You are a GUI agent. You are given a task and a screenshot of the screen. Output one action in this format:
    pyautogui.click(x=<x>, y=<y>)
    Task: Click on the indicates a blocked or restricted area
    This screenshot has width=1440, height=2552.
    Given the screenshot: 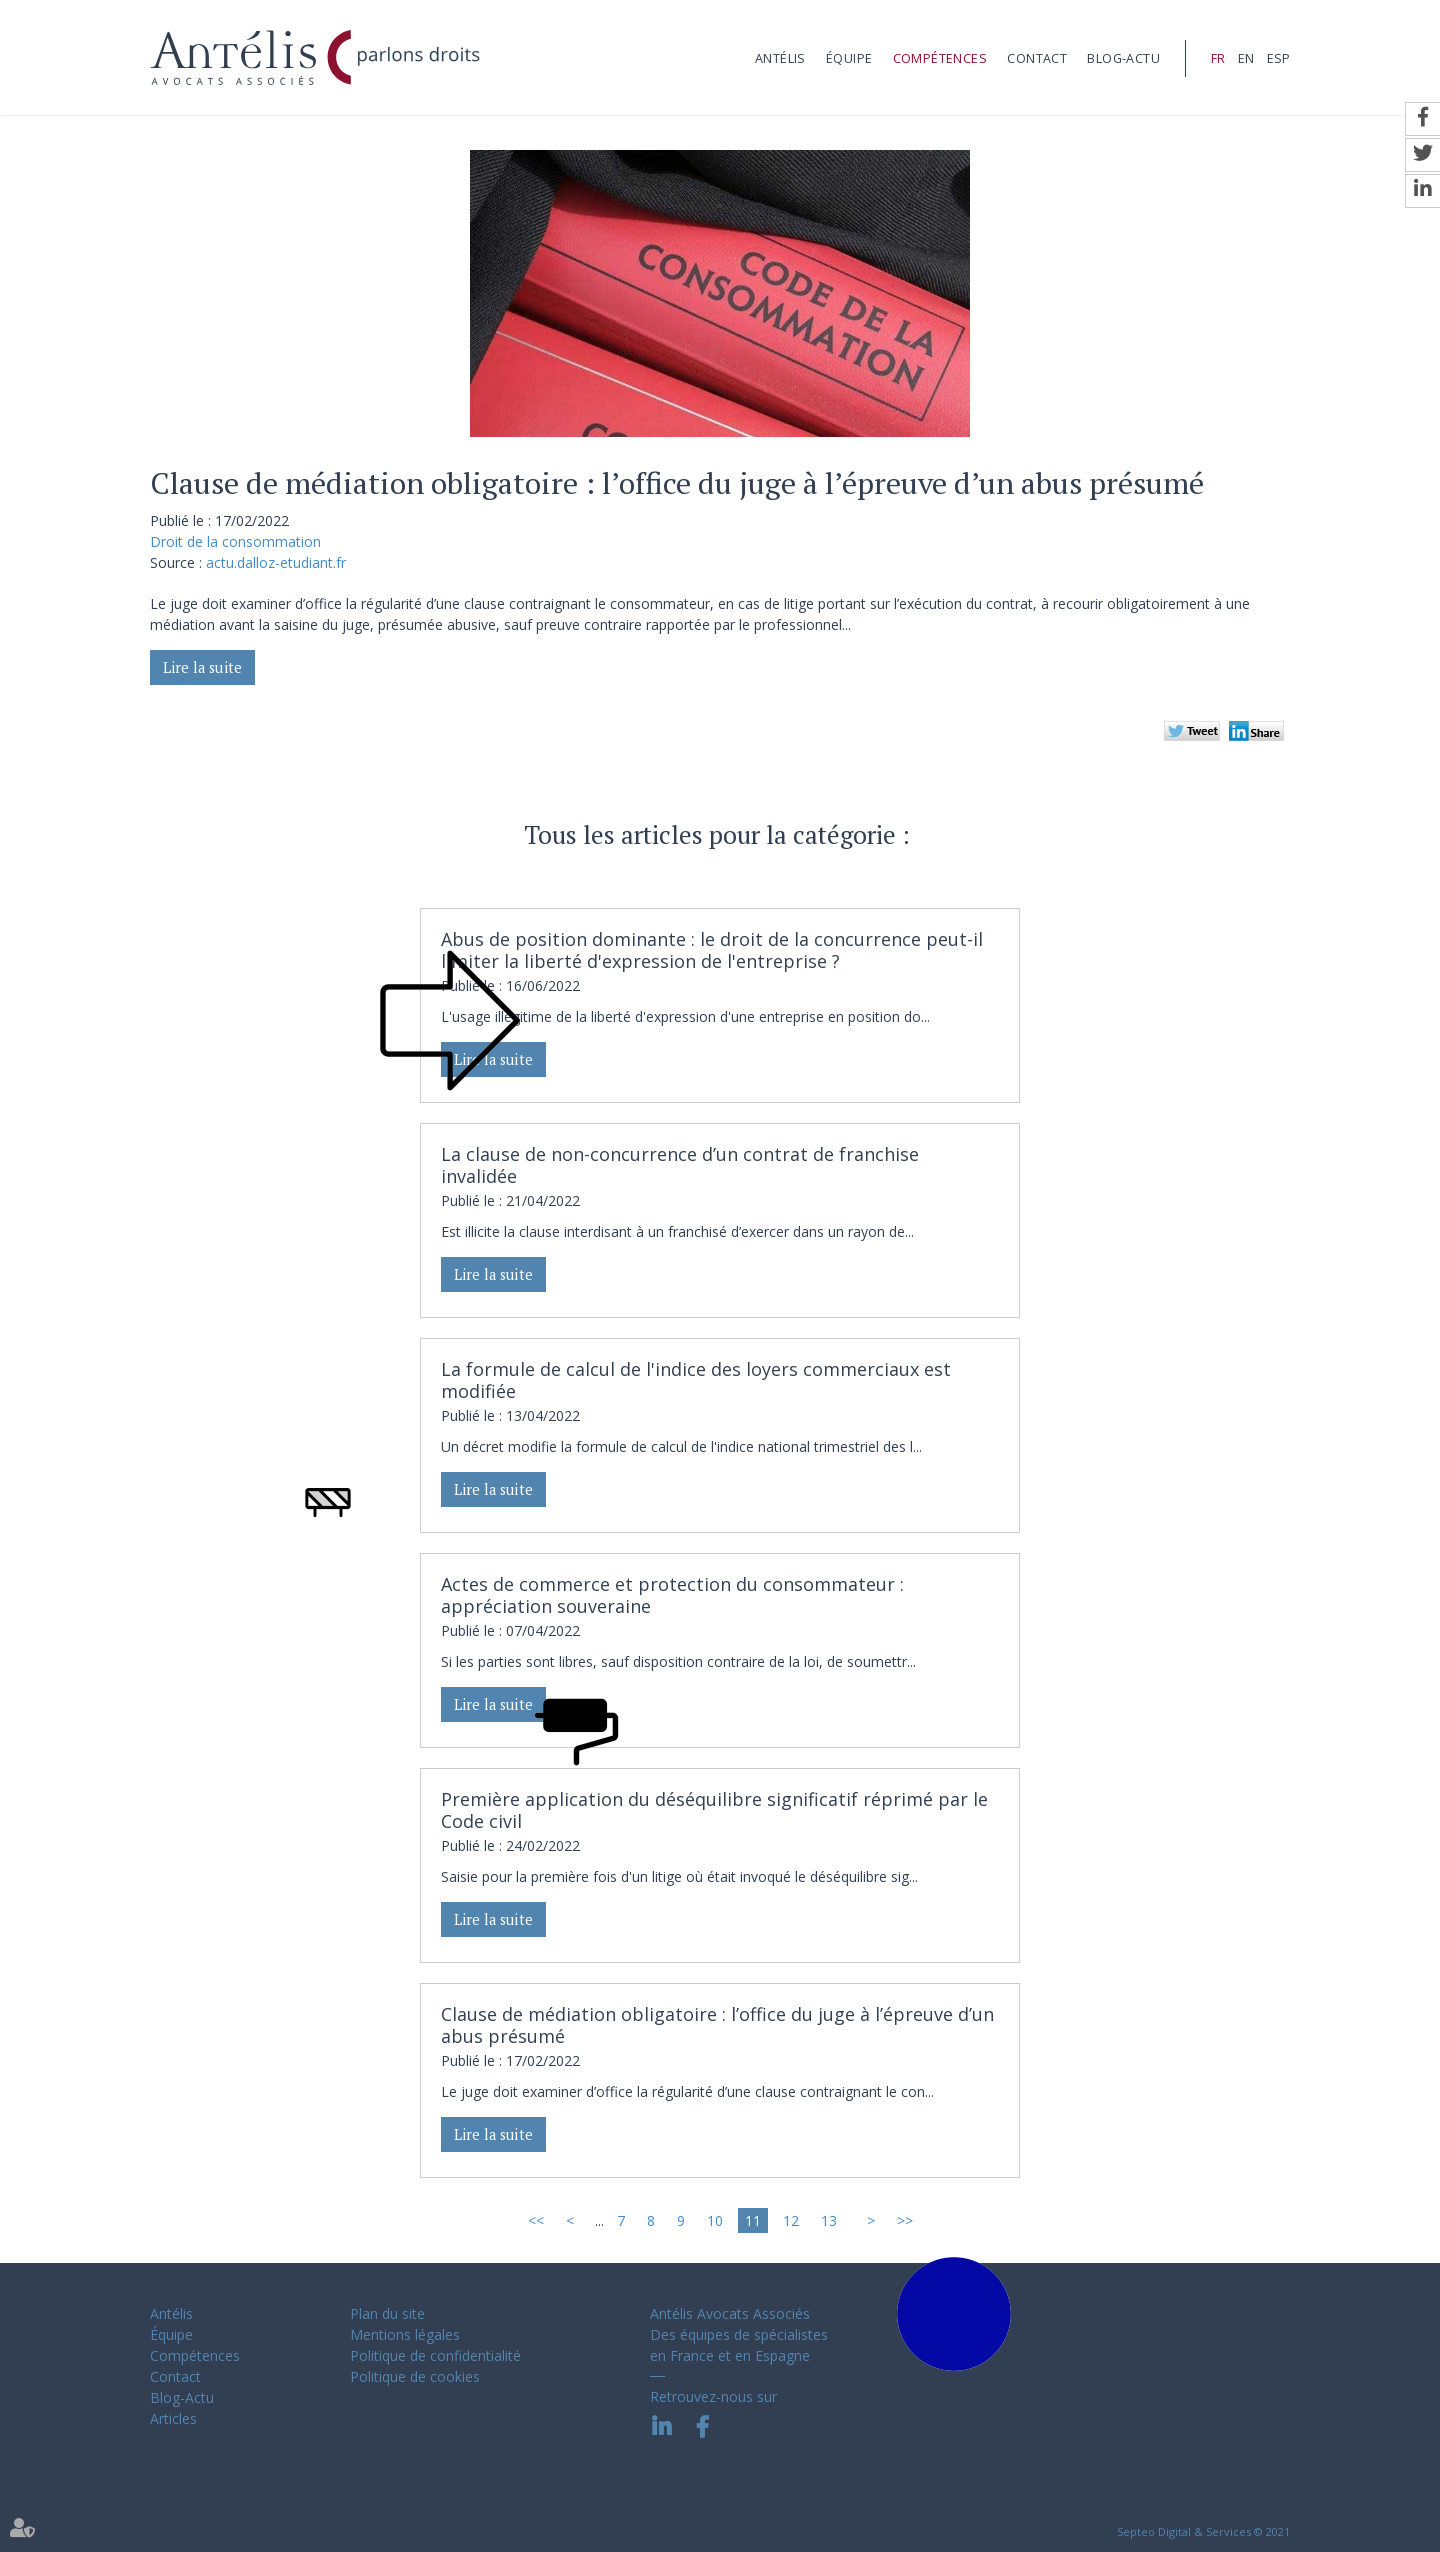 What is the action you would take?
    pyautogui.click(x=328, y=1501)
    